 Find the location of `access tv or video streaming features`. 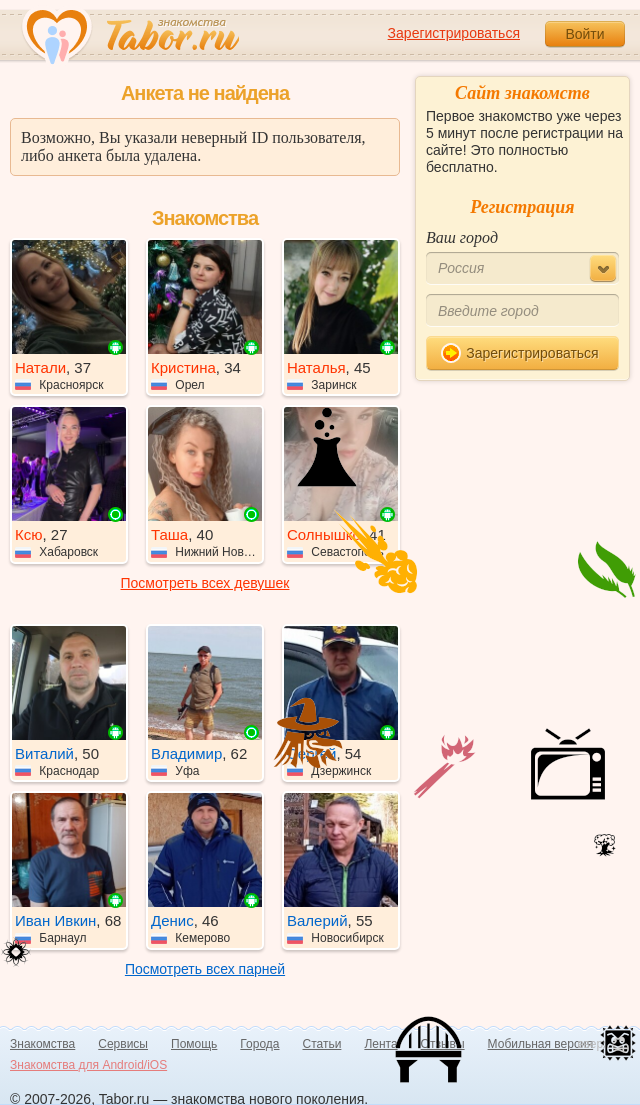

access tv or video streaming features is located at coordinates (568, 764).